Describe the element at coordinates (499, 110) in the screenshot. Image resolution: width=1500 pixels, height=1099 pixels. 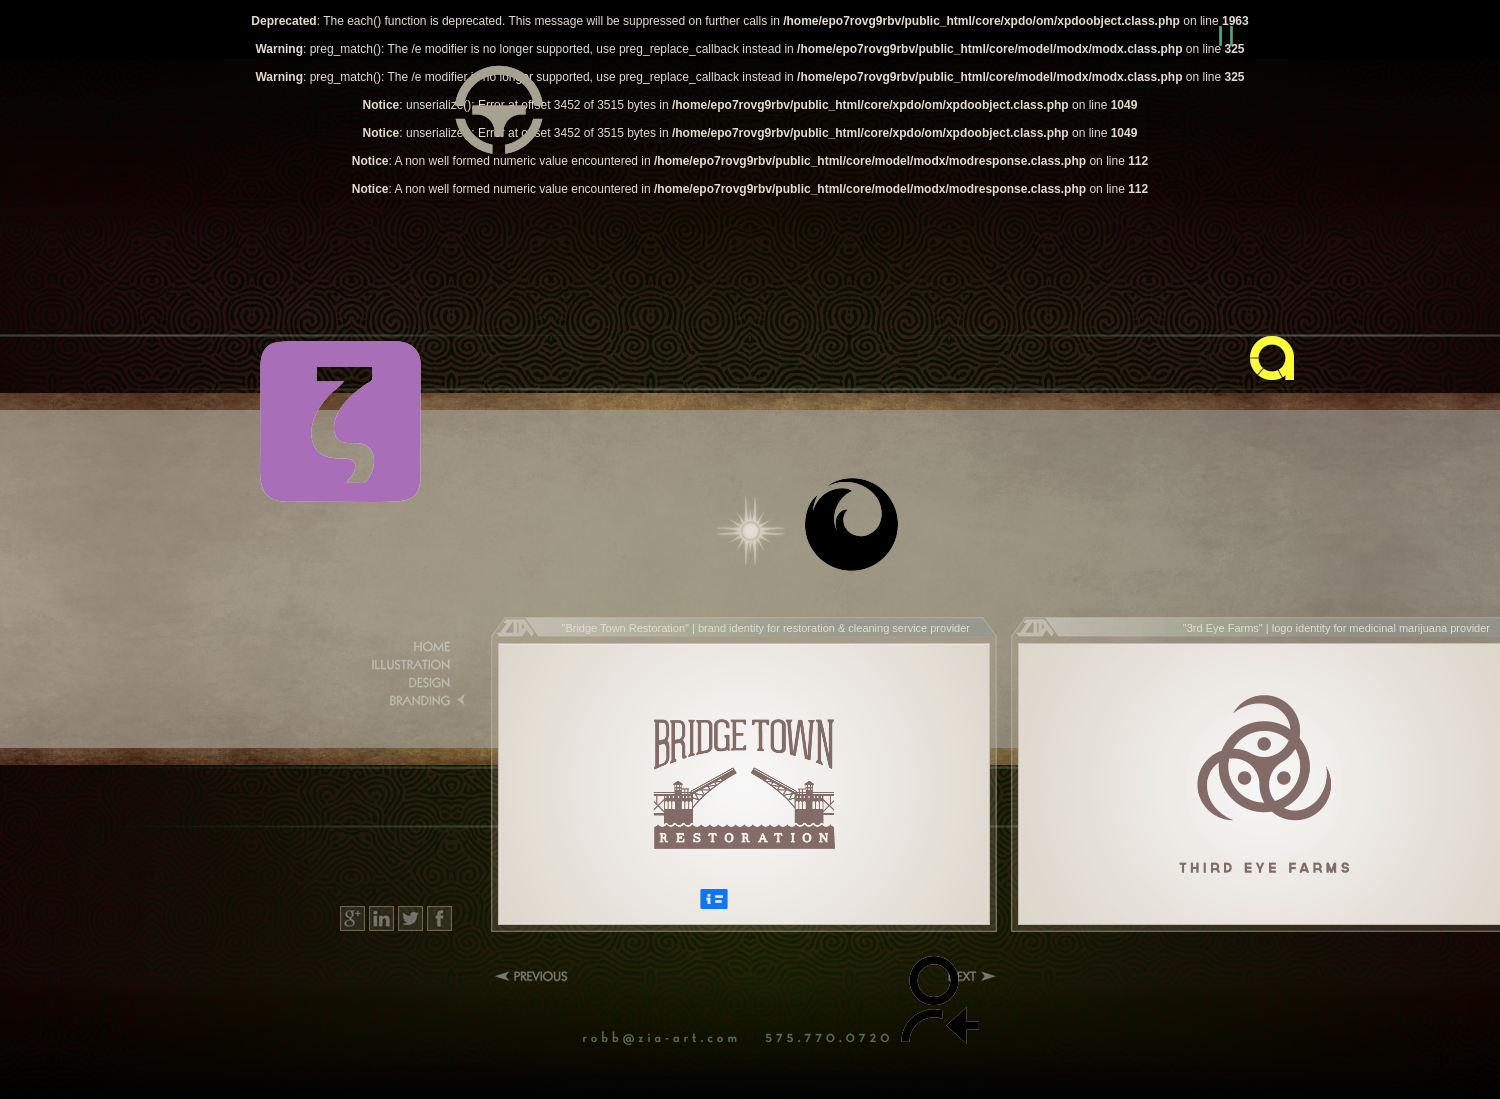
I see `access driving or navigation mode` at that location.